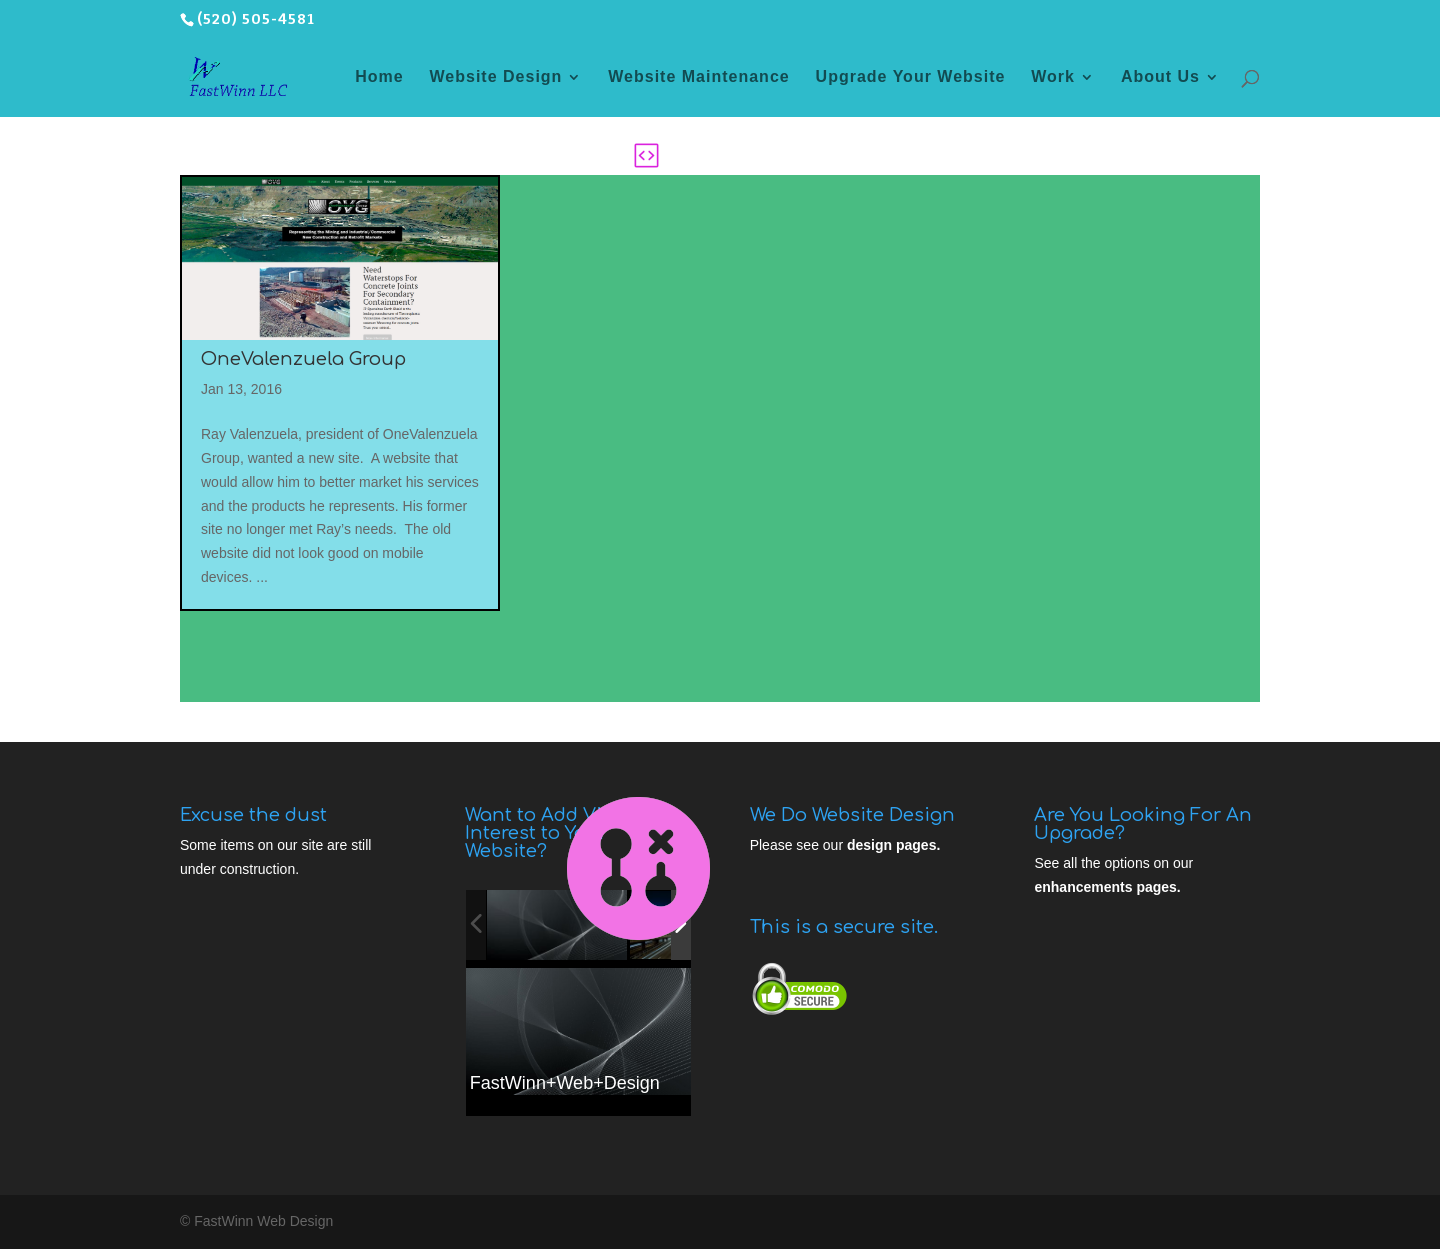 The width and height of the screenshot is (1440, 1249). I want to click on indicates a closed pull request in your activity feed, so click(638, 868).